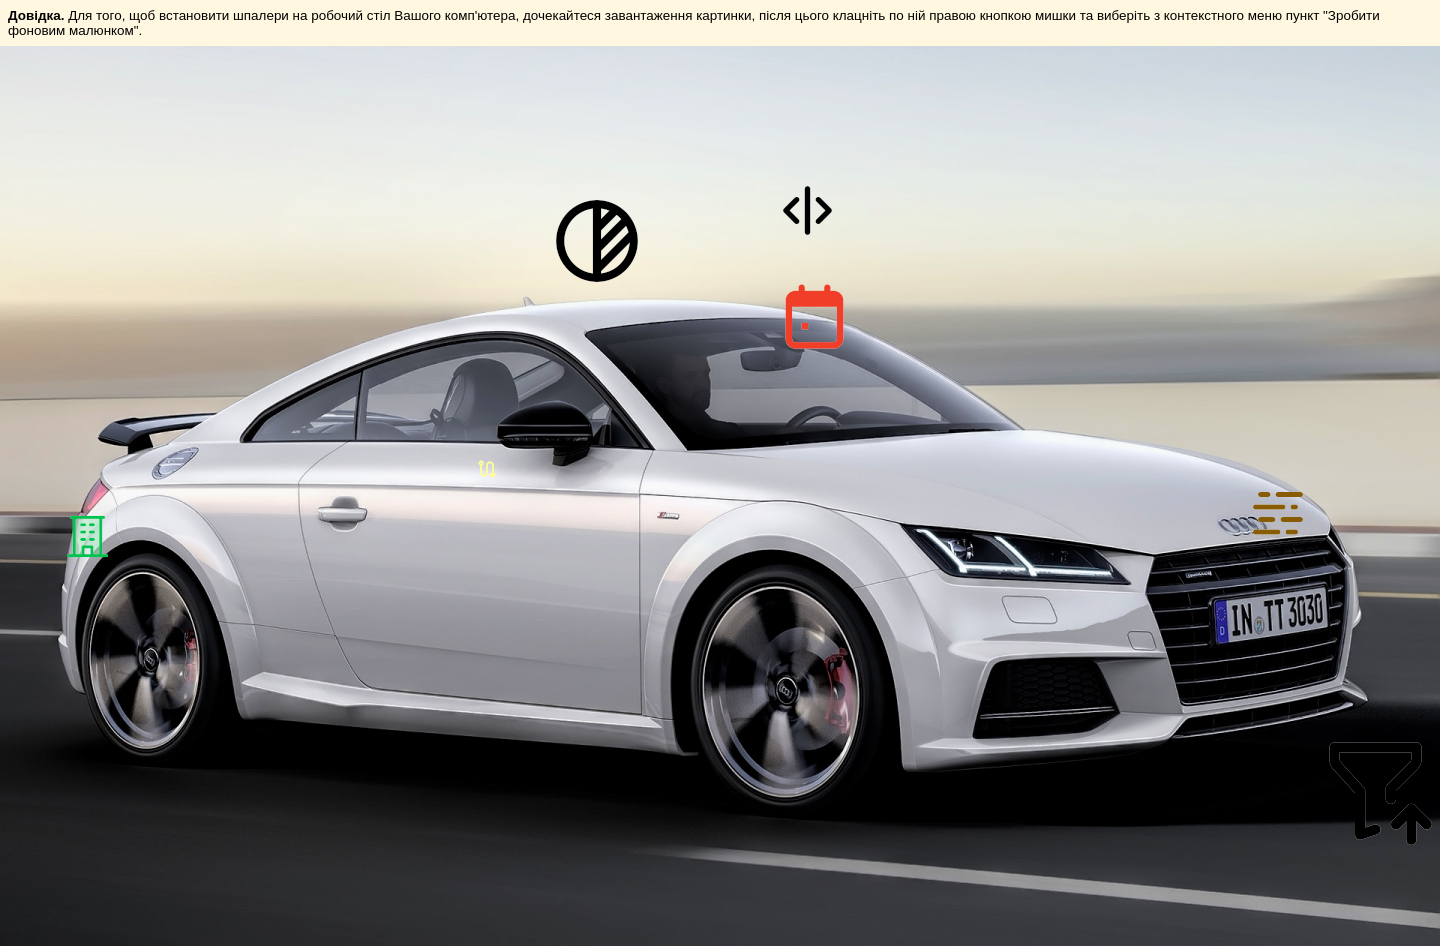 The width and height of the screenshot is (1440, 946). I want to click on indicates misty or foggy weather conditions, so click(1278, 512).